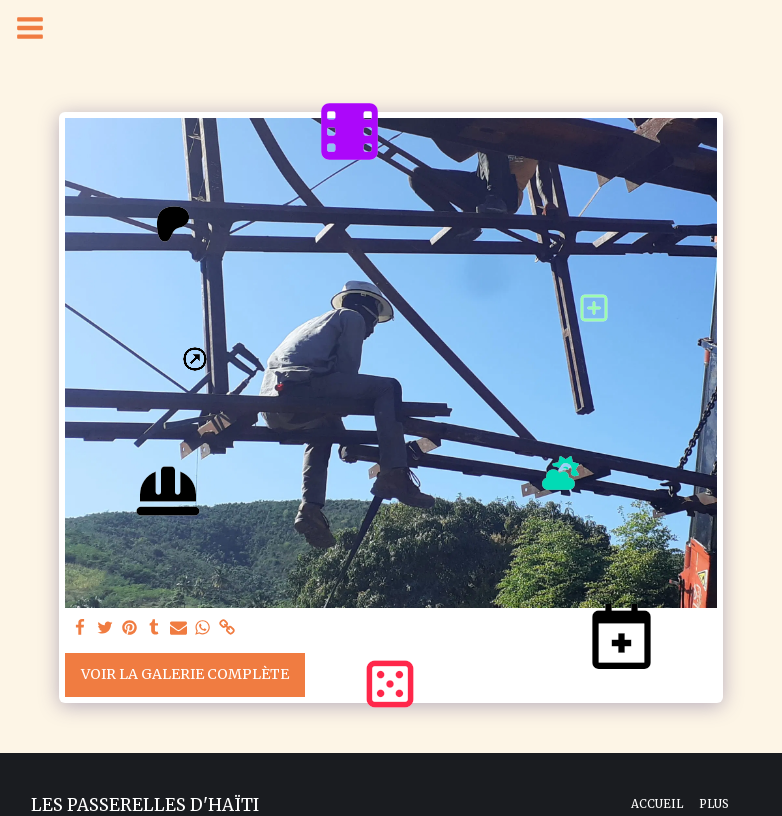 The height and width of the screenshot is (816, 782). What do you see at coordinates (195, 359) in the screenshot?
I see `open link in new window or external site` at bounding box center [195, 359].